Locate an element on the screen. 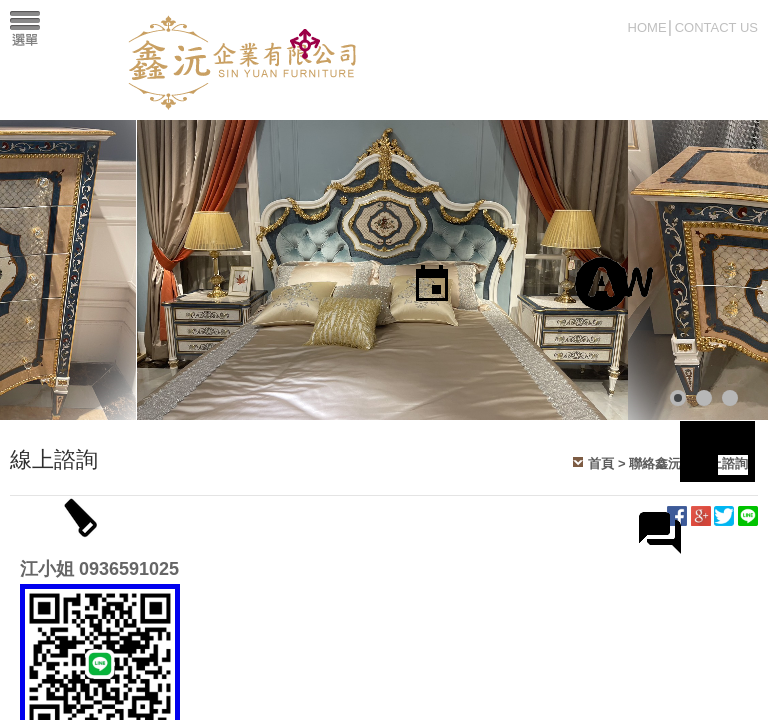 This screenshot has height=720, width=768. configure load balancer settings is located at coordinates (305, 44).